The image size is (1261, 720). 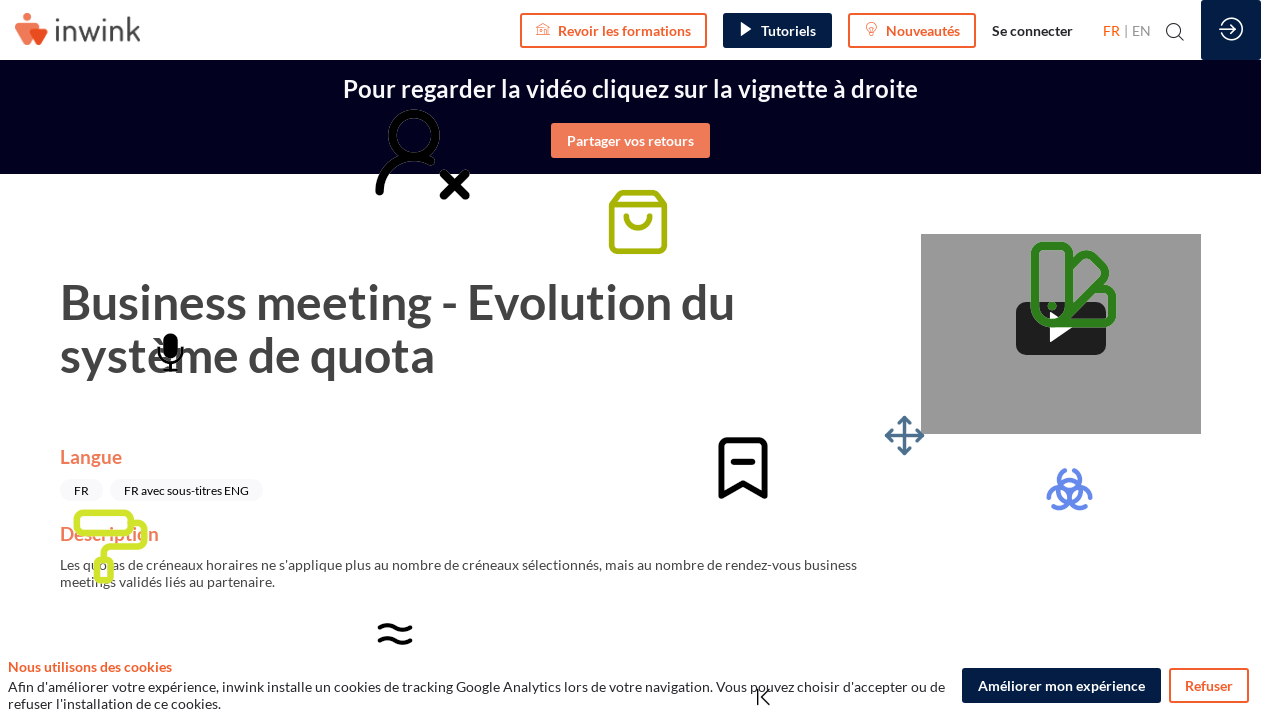 What do you see at coordinates (110, 546) in the screenshot?
I see `customize theme or appearance settings` at bounding box center [110, 546].